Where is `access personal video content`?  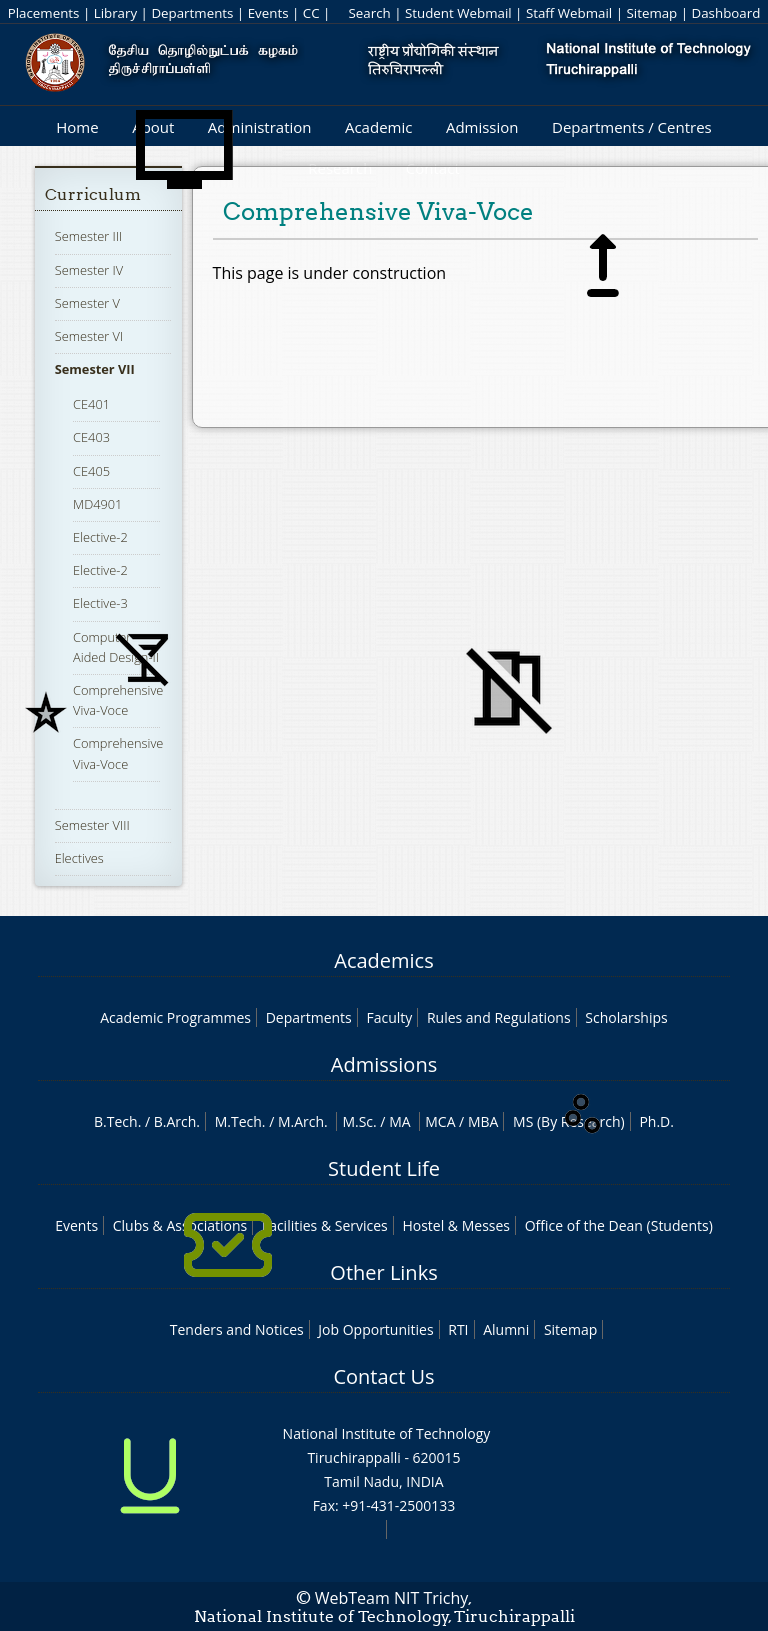
access personal video content is located at coordinates (184, 149).